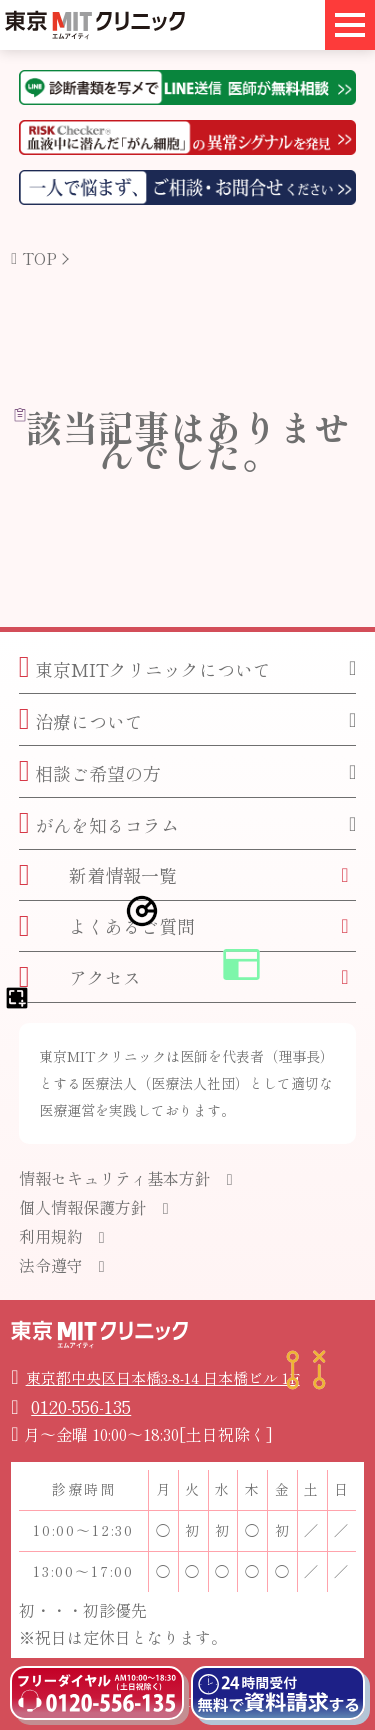  What do you see at coordinates (142, 911) in the screenshot?
I see `play or access music library` at bounding box center [142, 911].